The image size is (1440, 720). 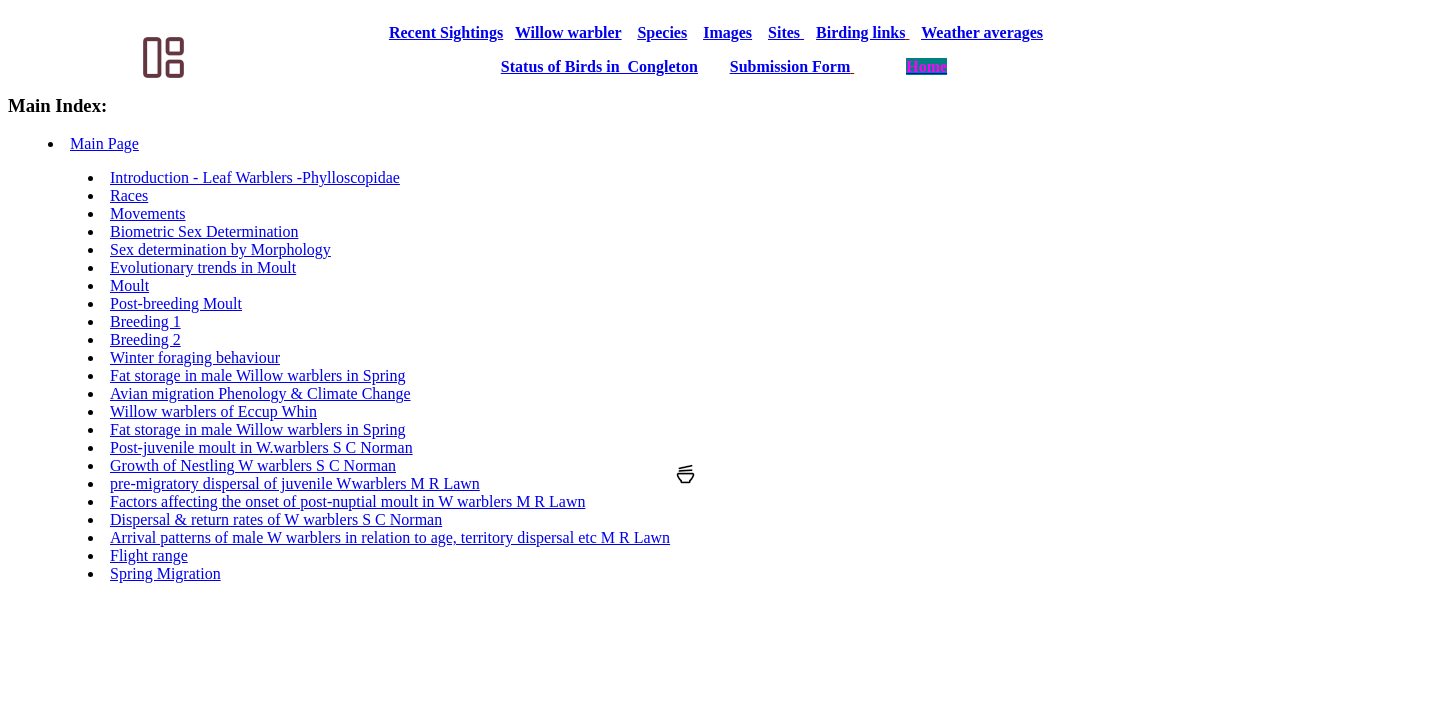 I want to click on toggle left sidebar panel, so click(x=163, y=57).